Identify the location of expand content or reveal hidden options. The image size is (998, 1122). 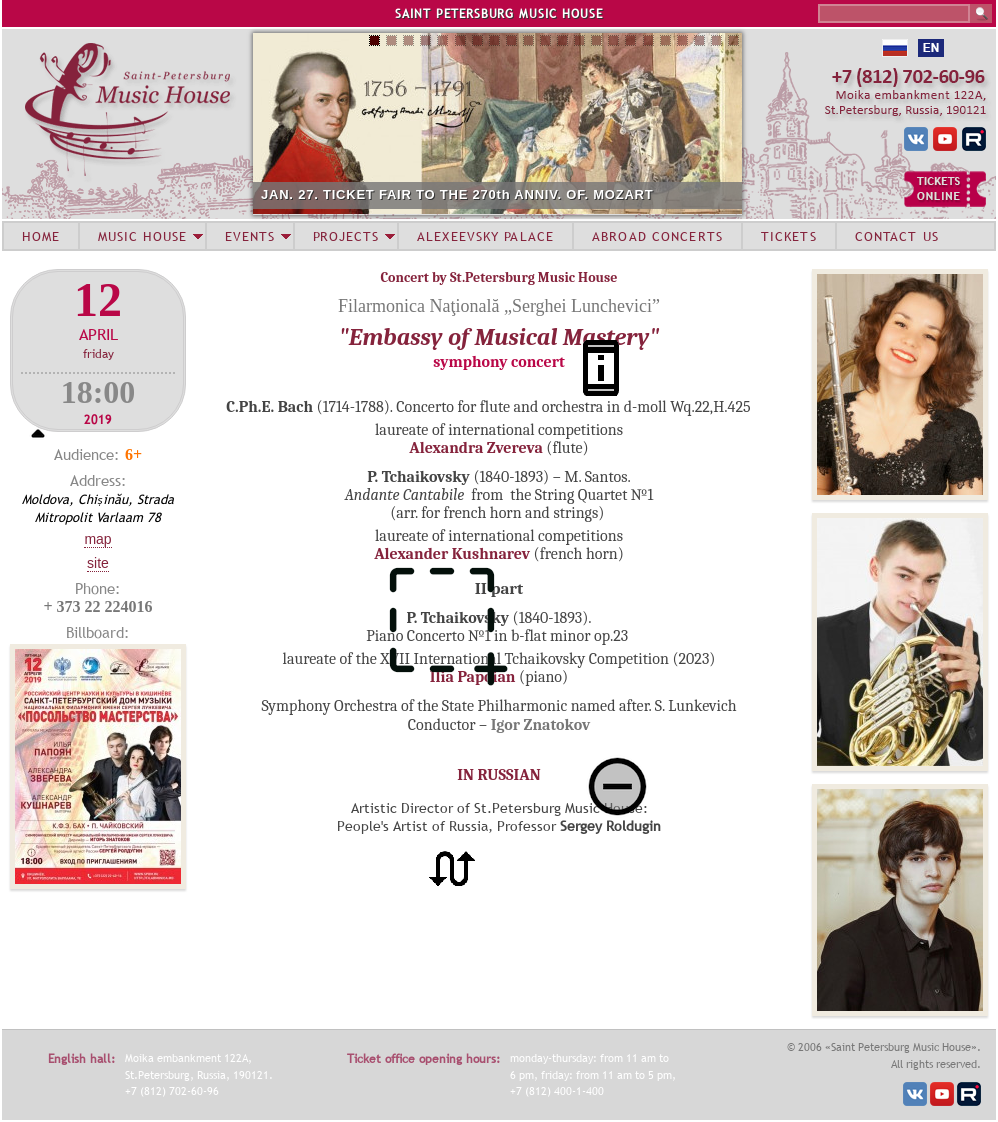
(38, 434).